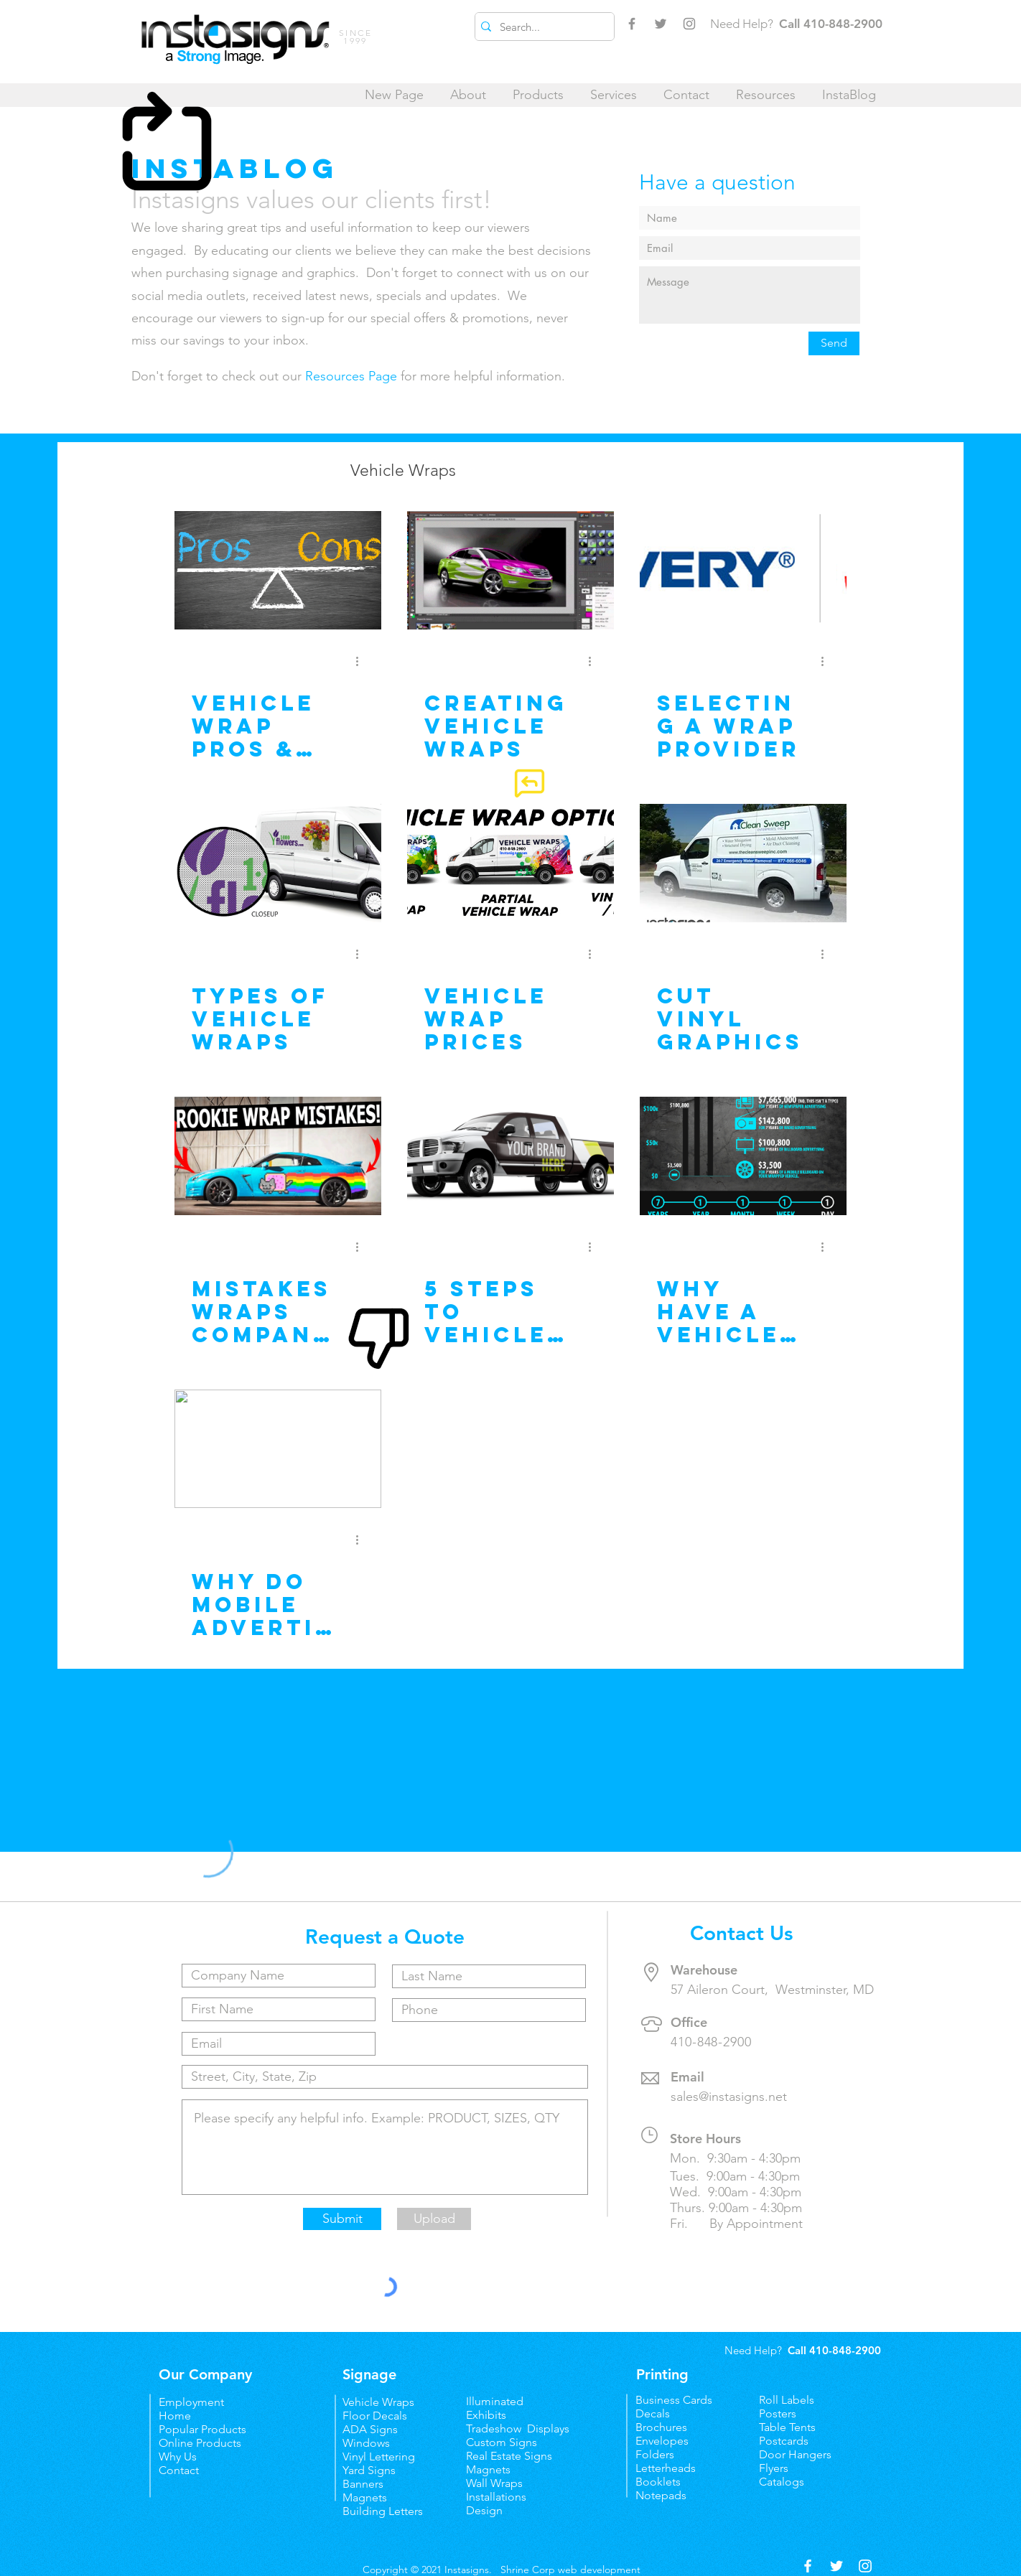 Image resolution: width=1021 pixels, height=2576 pixels. I want to click on dislike or downvote content, so click(378, 1339).